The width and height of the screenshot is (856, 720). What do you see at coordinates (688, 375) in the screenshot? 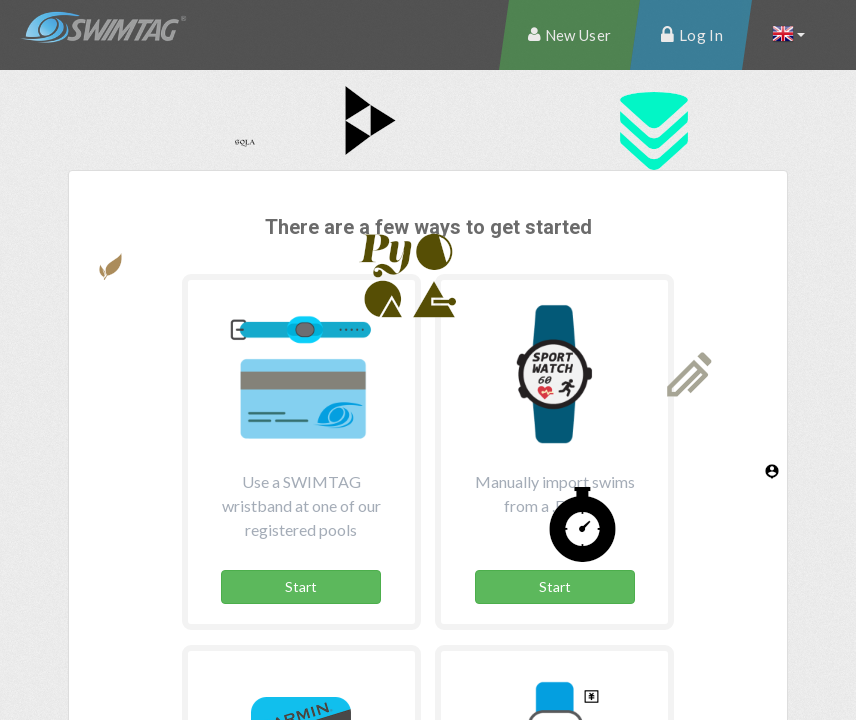
I see `edit or compose new content` at bounding box center [688, 375].